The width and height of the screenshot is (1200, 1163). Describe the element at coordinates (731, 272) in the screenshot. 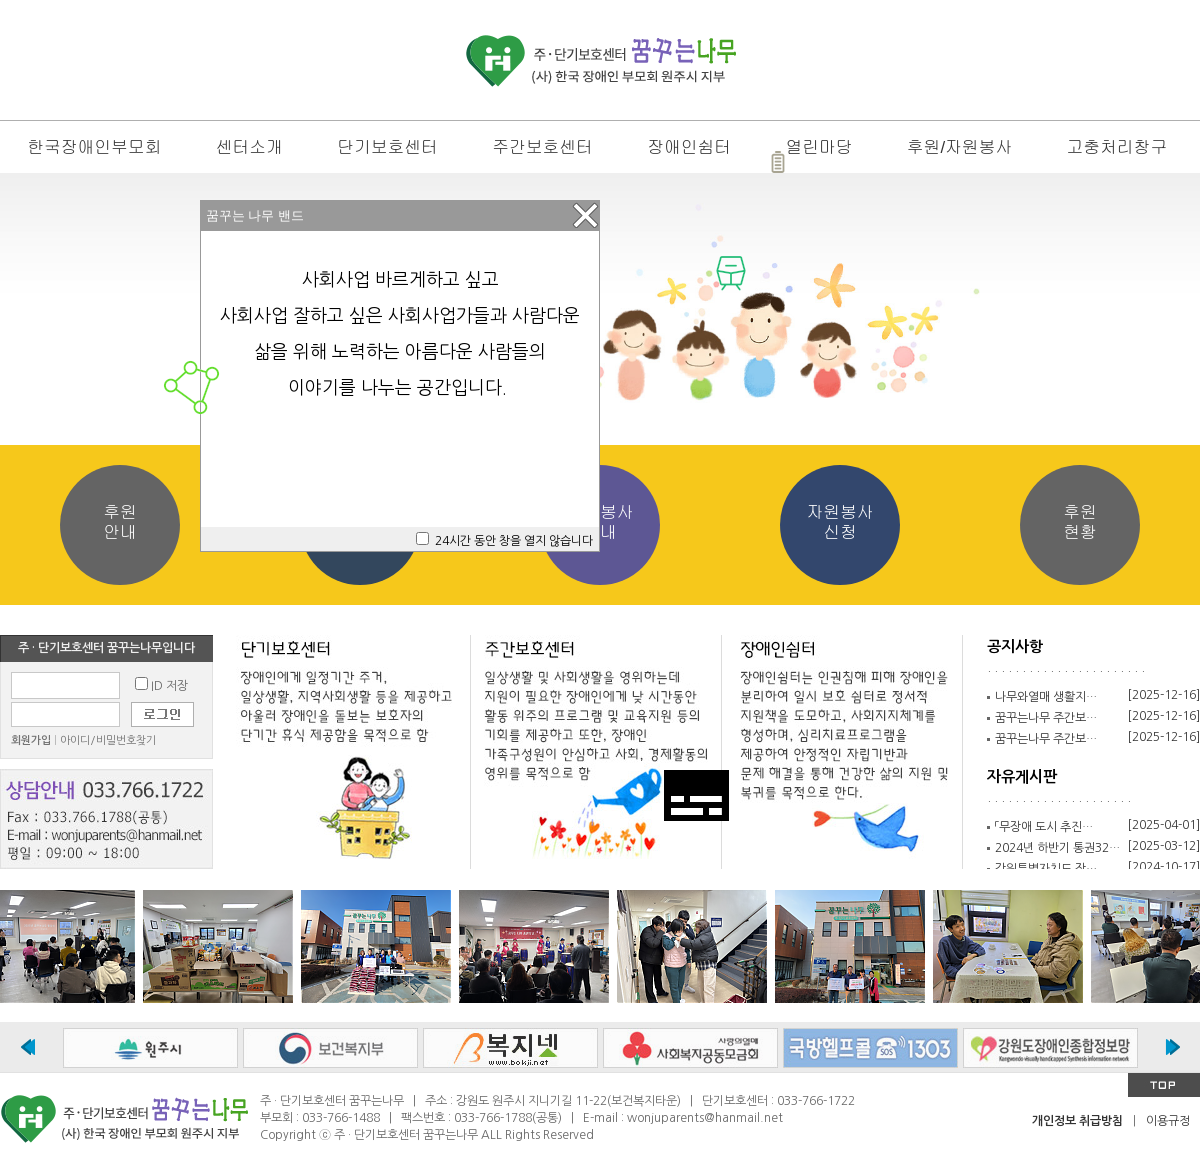

I see `view regional train schedules` at that location.